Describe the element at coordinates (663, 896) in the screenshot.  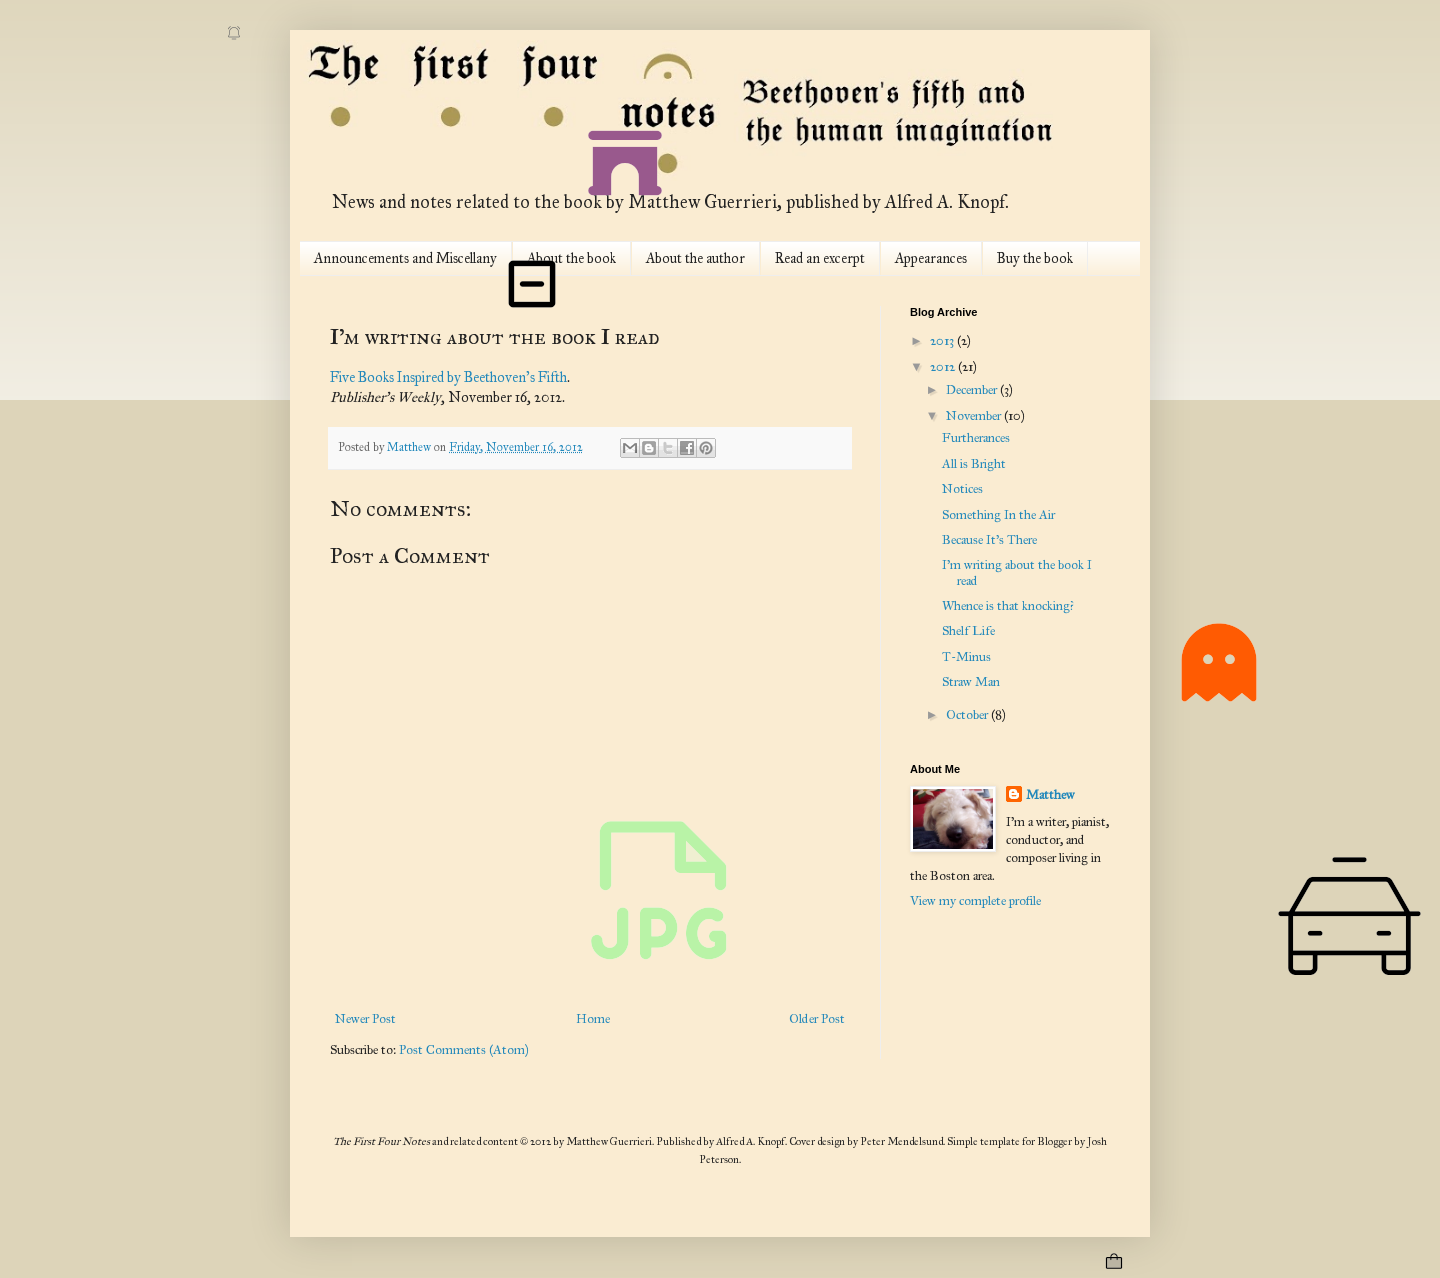
I see `view or open a JPG image file` at that location.